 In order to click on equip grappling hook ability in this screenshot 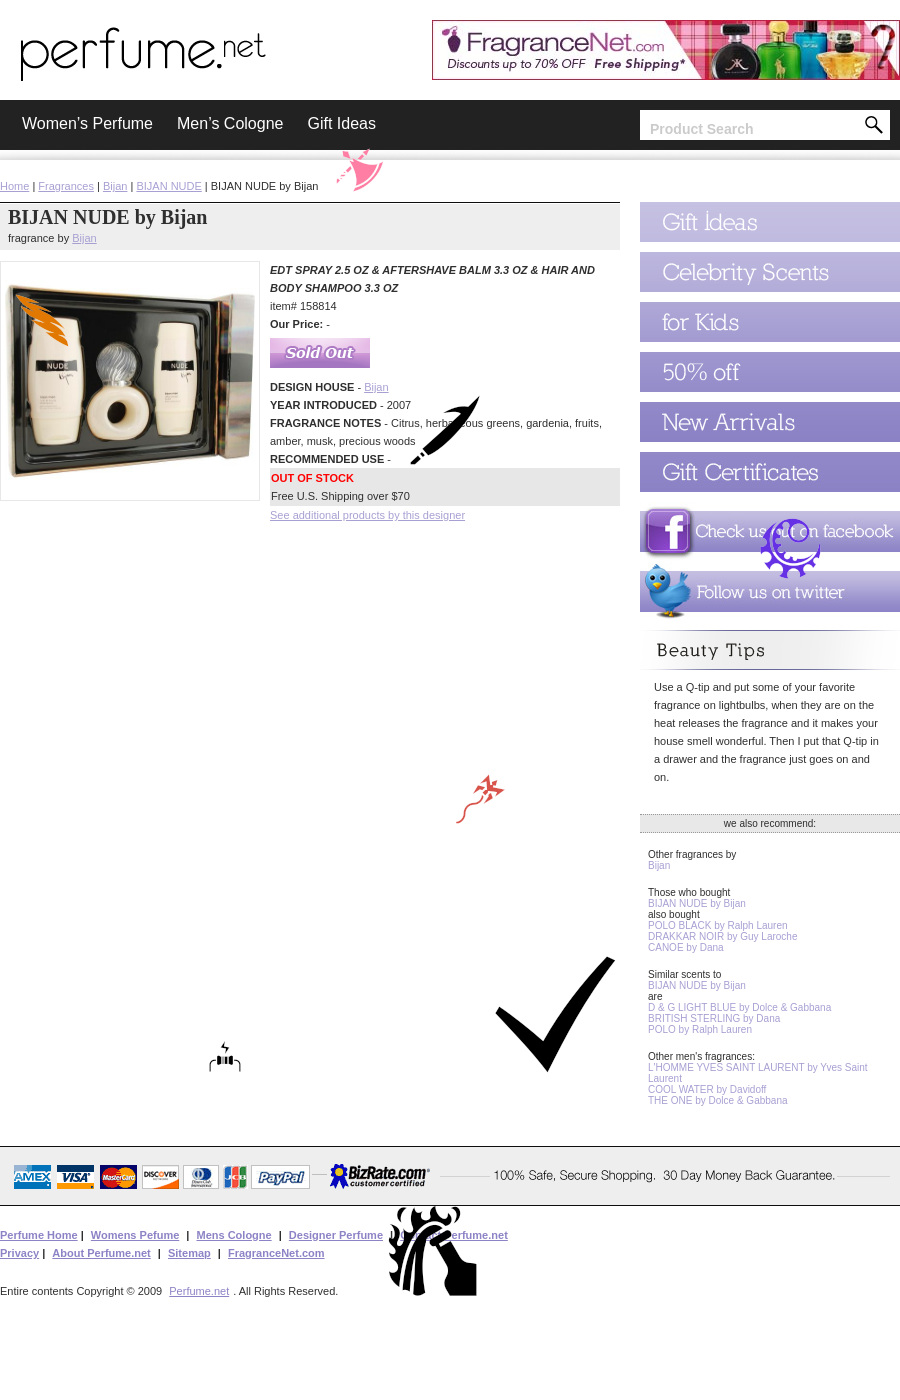, I will do `click(480, 798)`.